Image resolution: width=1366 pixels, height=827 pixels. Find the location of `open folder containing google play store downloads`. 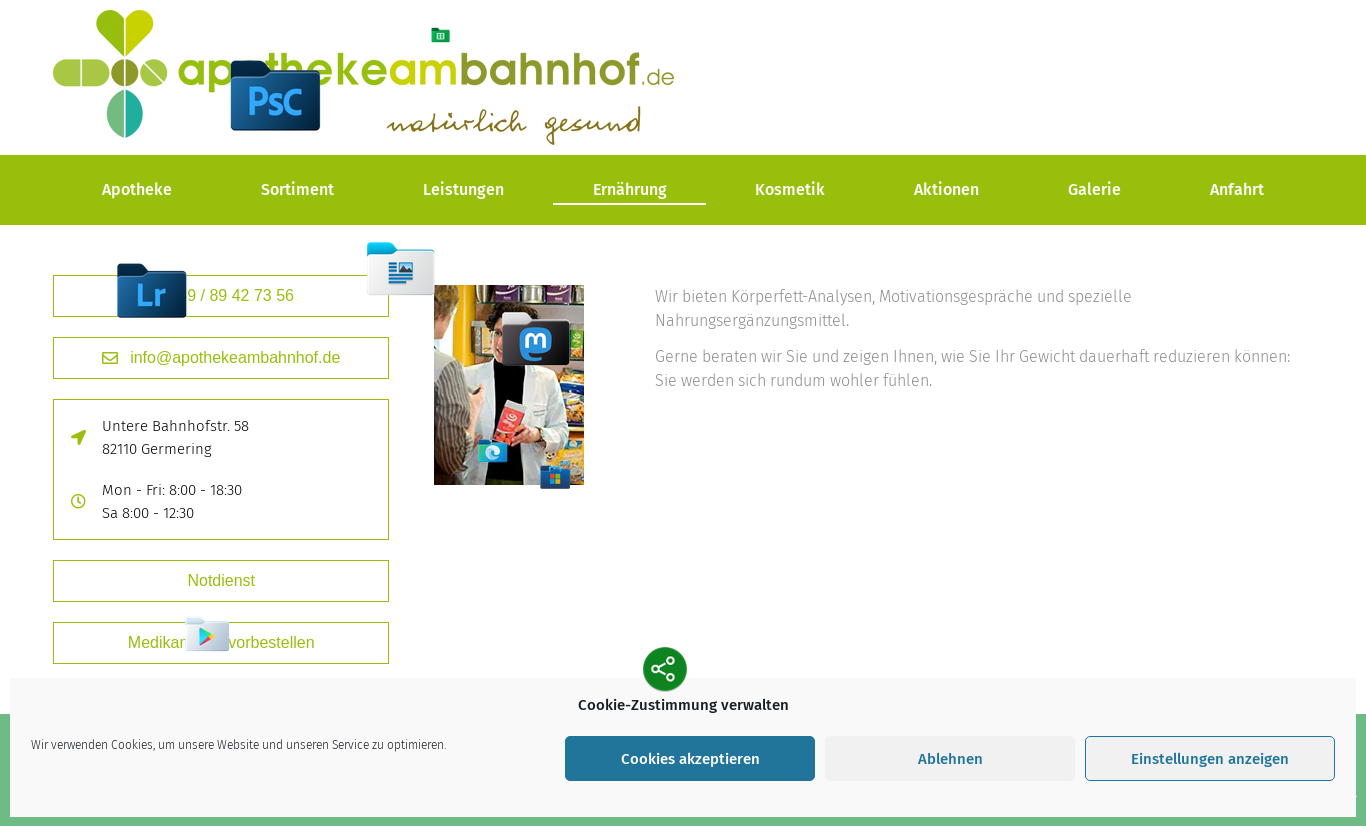

open folder containing google play store downloads is located at coordinates (207, 635).